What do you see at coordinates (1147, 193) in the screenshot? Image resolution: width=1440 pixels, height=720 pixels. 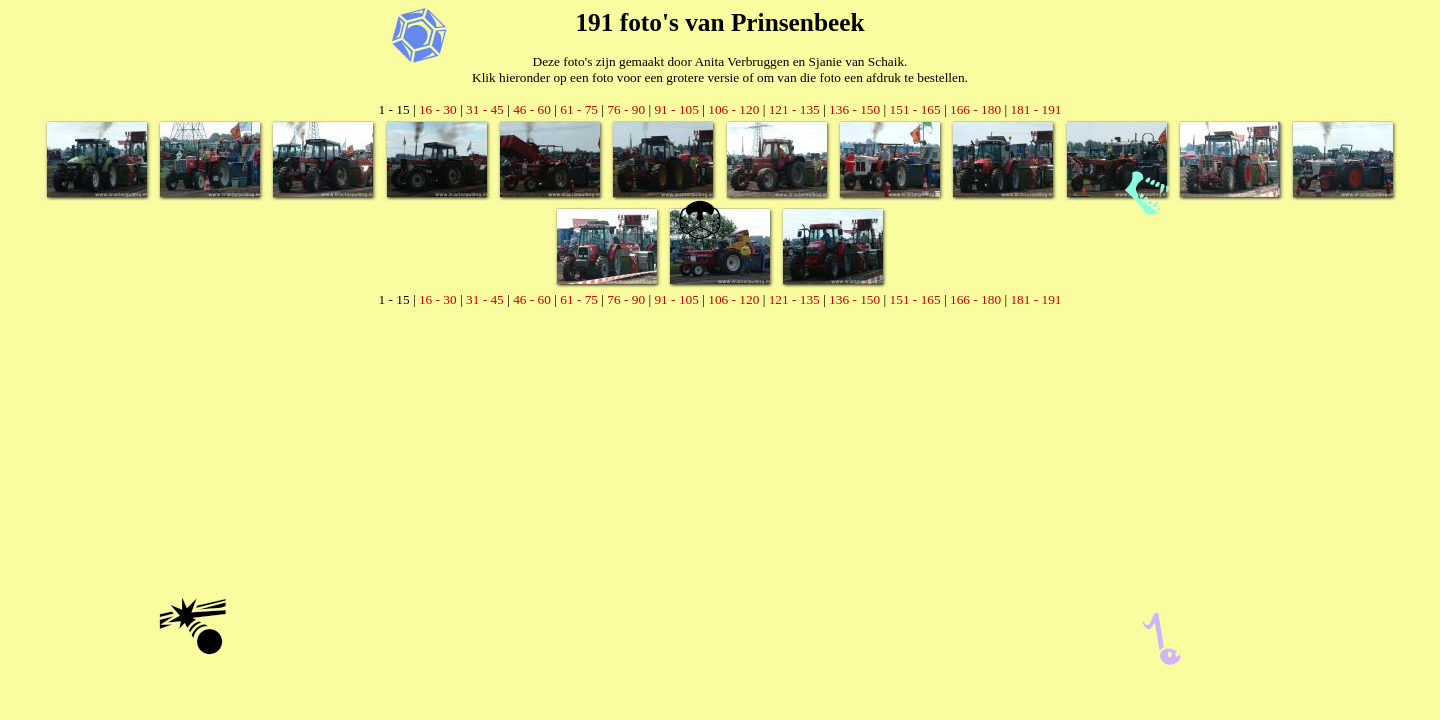 I see `jawbone item in a game inventory` at bounding box center [1147, 193].